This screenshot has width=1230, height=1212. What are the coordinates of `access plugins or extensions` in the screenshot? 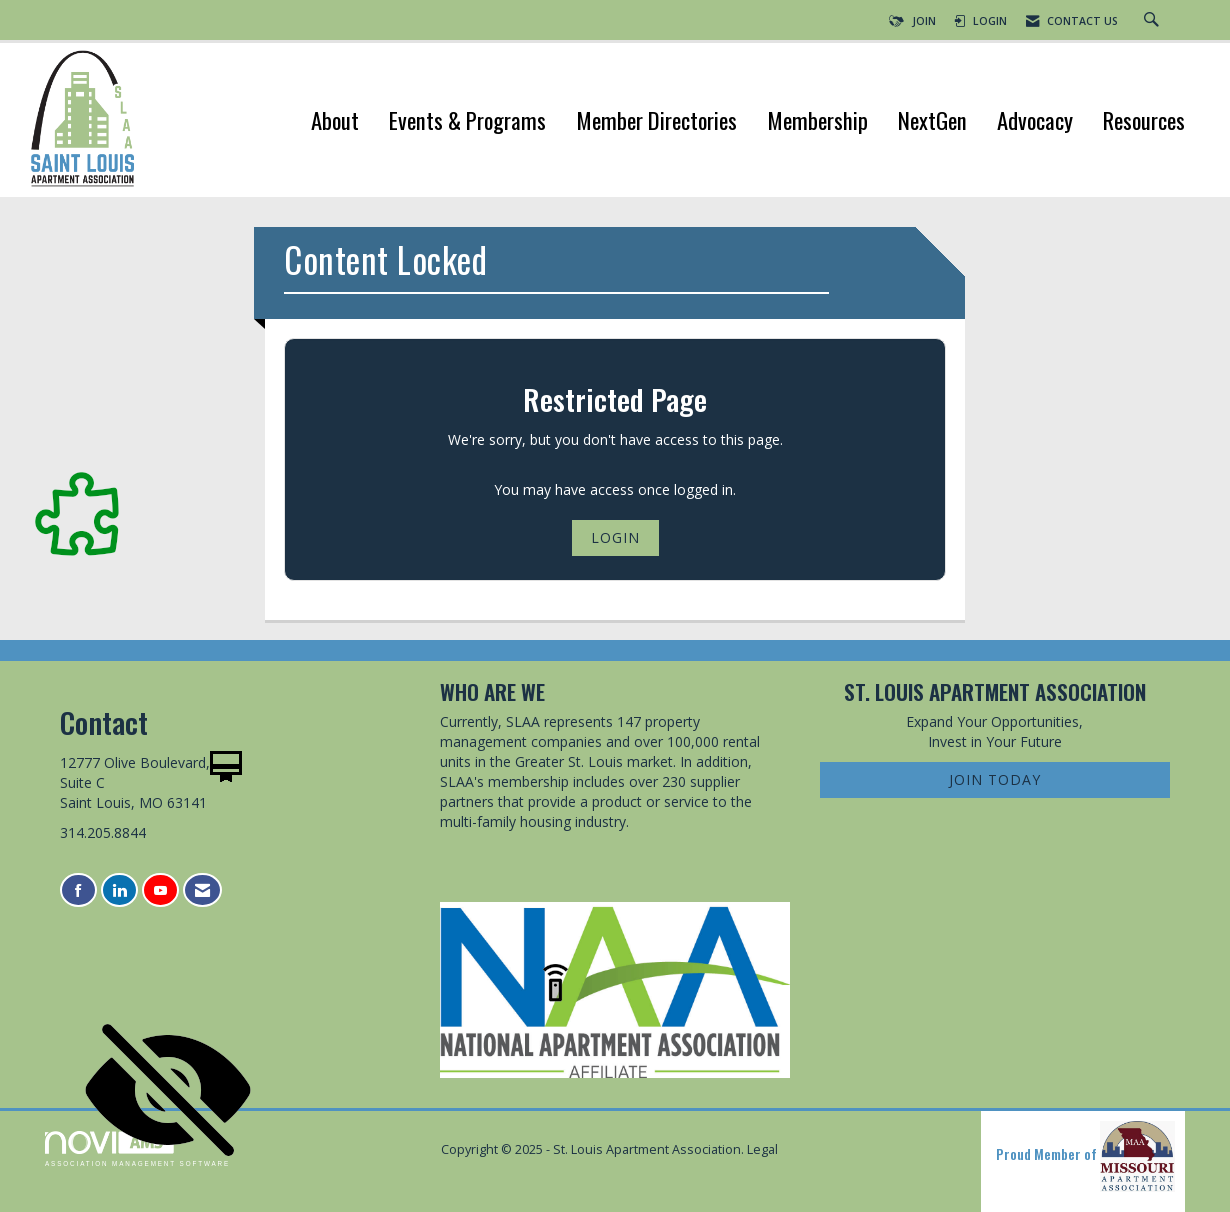 It's located at (78, 515).